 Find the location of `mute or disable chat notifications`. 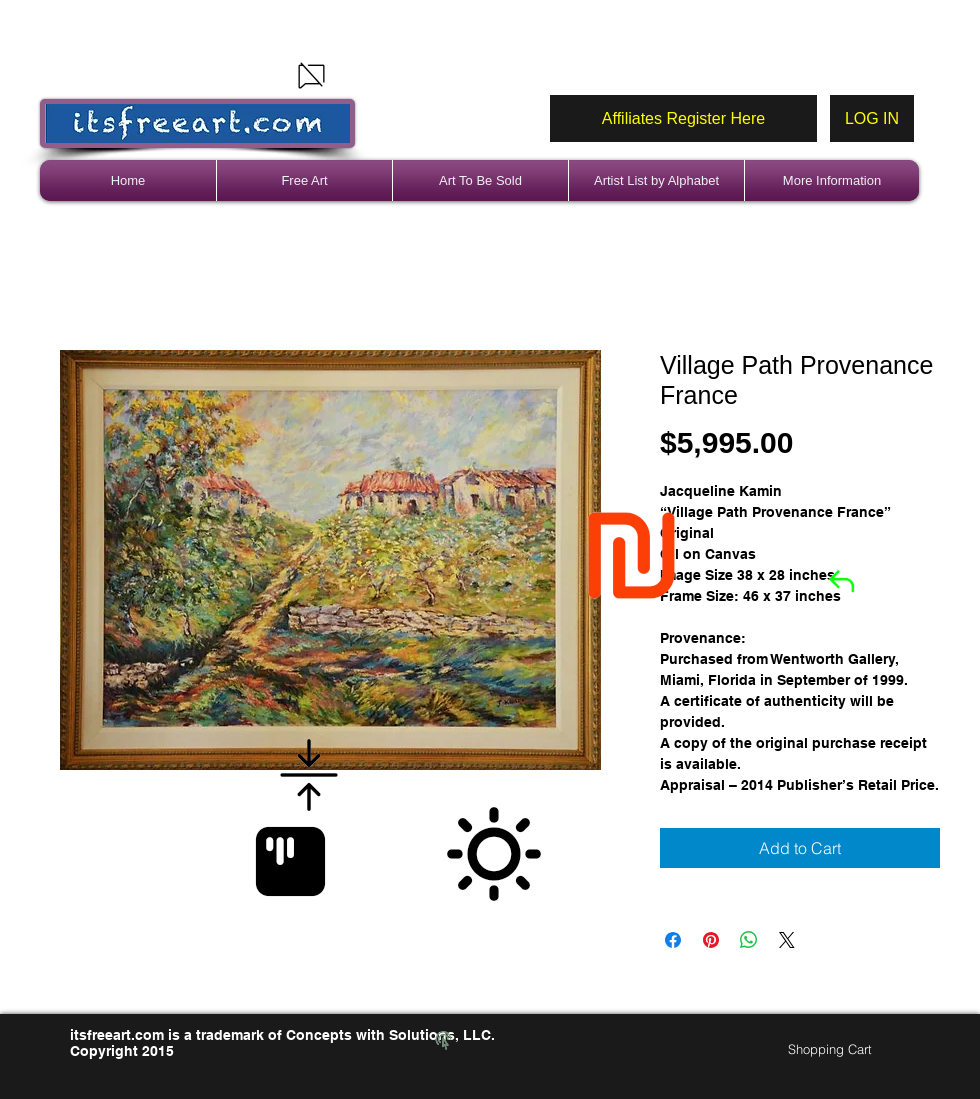

mute or disable chat notifications is located at coordinates (311, 74).